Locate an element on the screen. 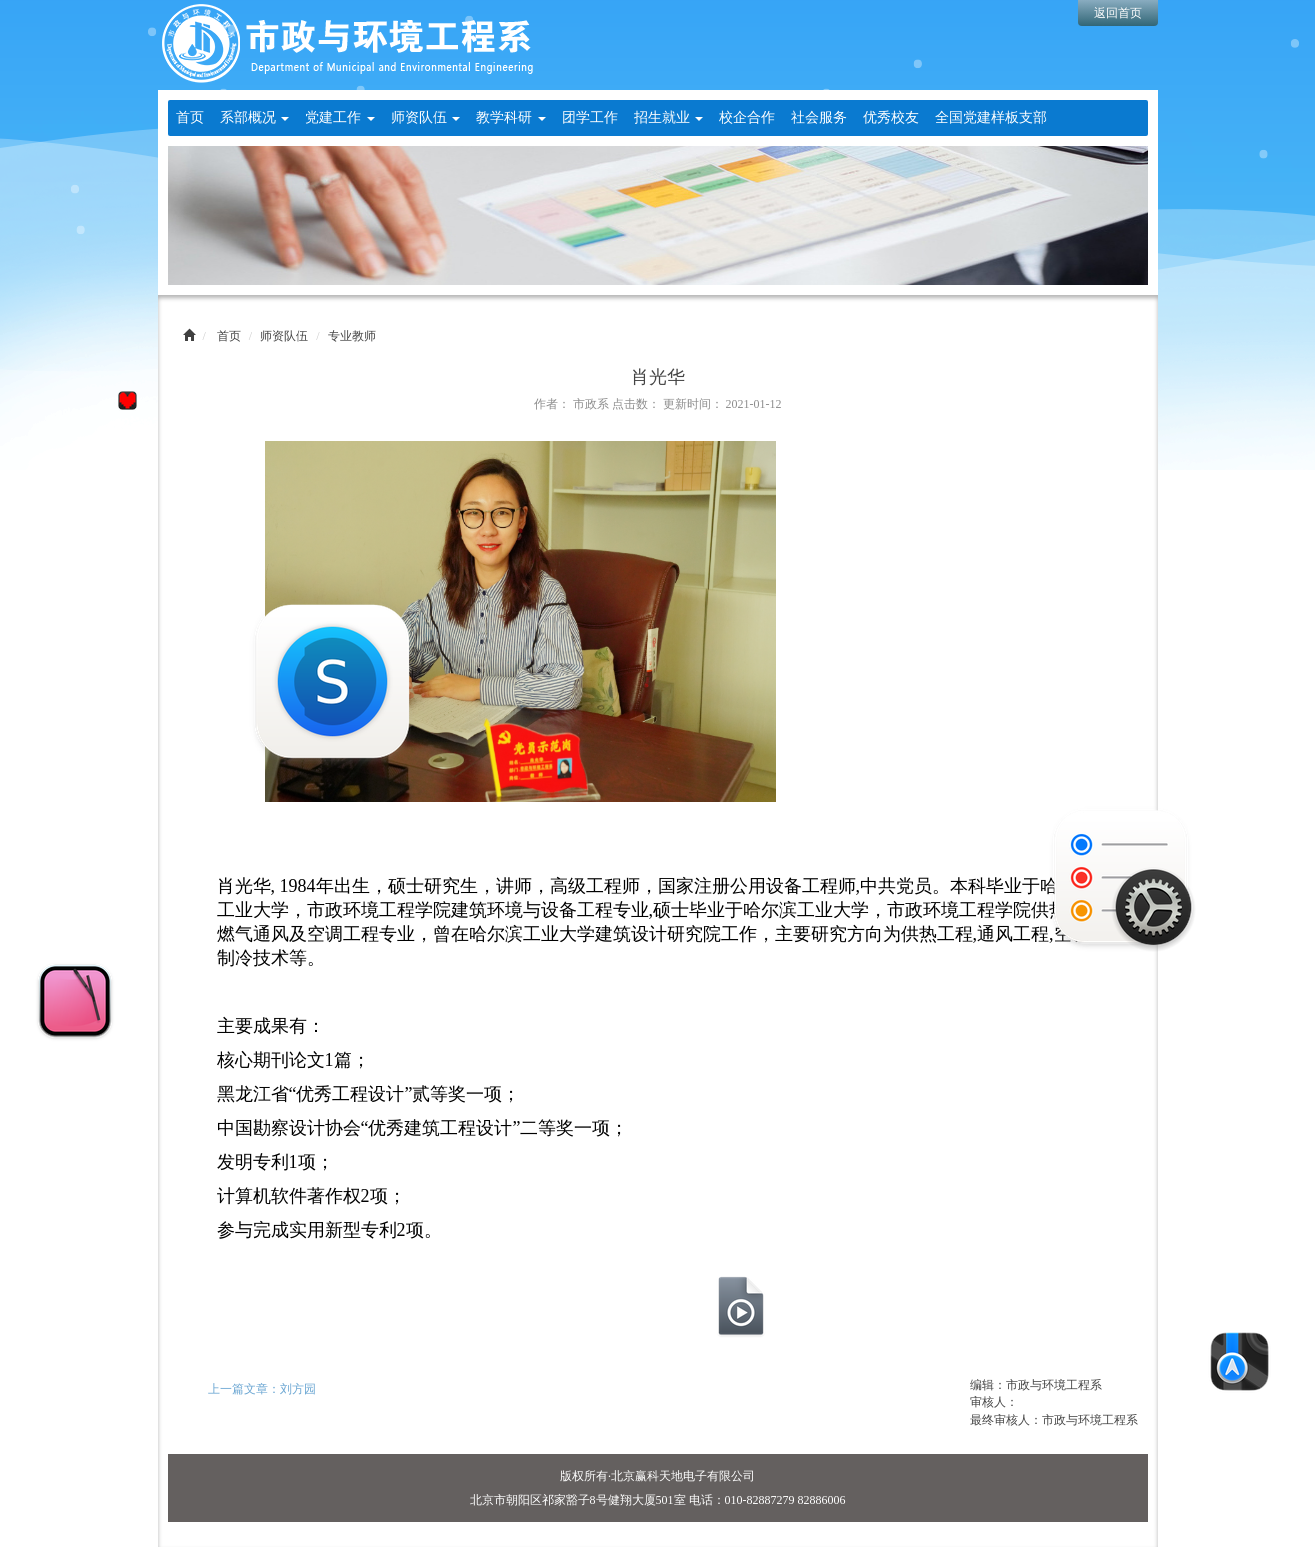 The image size is (1315, 1547). launch undertale is located at coordinates (127, 400).